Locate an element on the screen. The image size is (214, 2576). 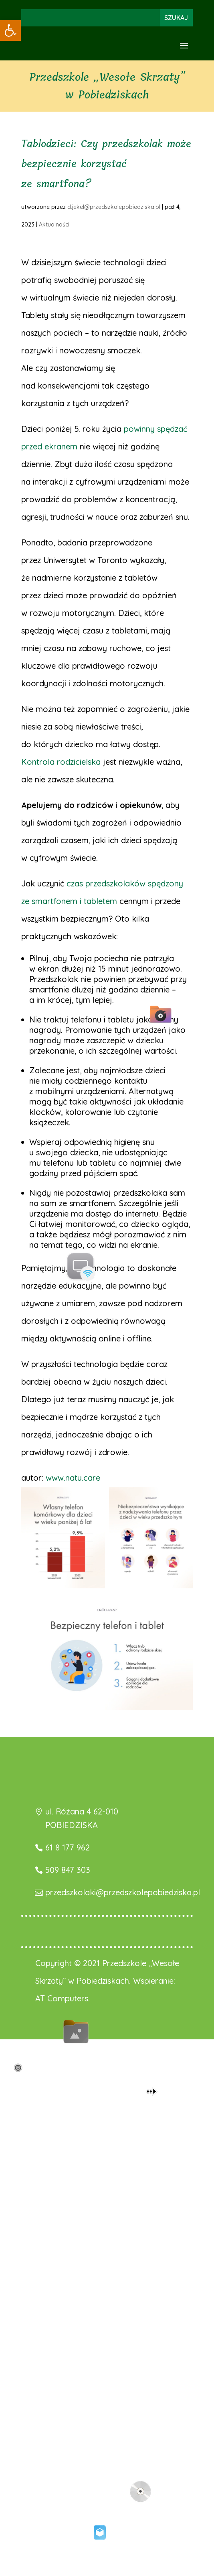
navigate forward in browser or file history is located at coordinates (151, 2092).